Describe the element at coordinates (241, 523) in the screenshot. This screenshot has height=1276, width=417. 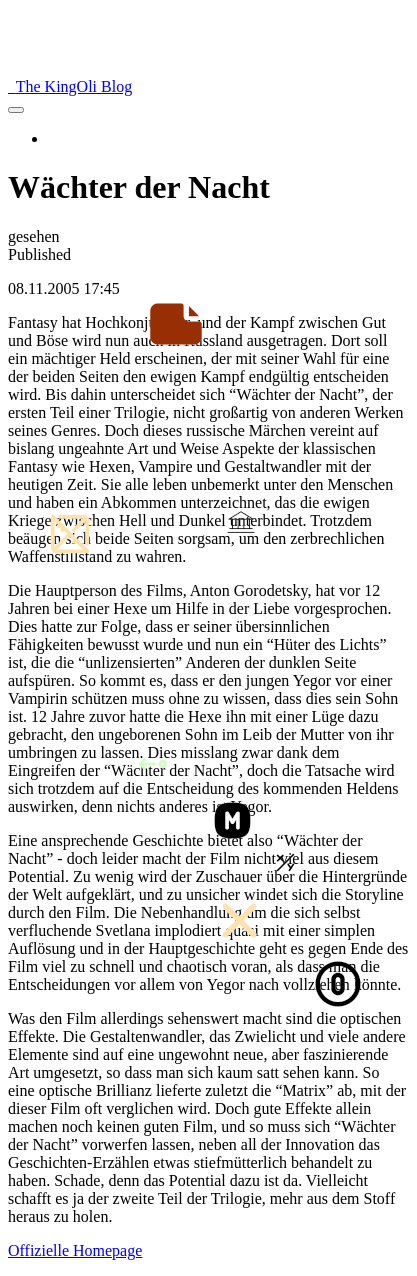
I see `access banking or financial services` at that location.